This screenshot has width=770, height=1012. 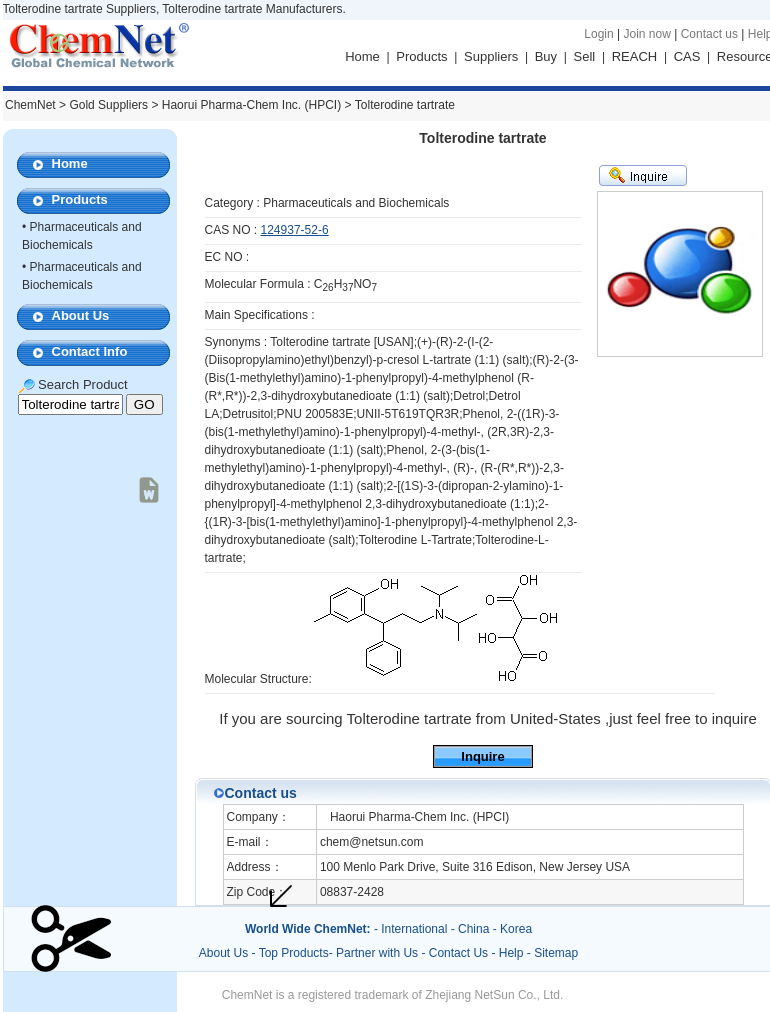 I want to click on cut selected content, so click(x=70, y=938).